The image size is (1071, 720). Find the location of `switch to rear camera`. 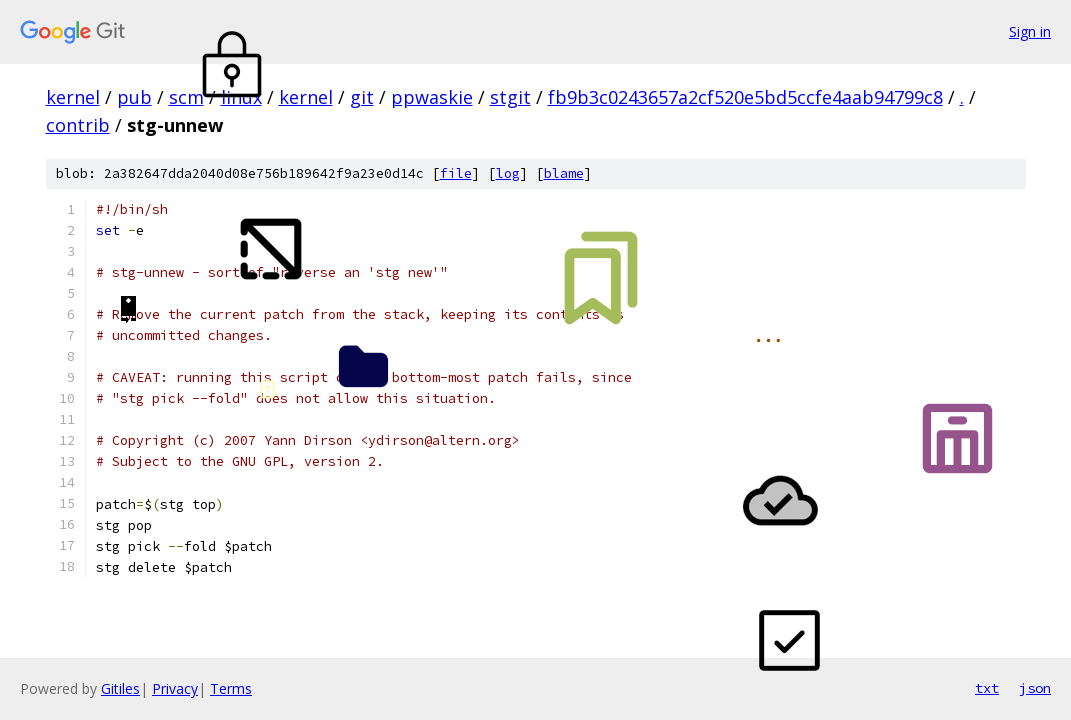

switch to rear camera is located at coordinates (128, 309).